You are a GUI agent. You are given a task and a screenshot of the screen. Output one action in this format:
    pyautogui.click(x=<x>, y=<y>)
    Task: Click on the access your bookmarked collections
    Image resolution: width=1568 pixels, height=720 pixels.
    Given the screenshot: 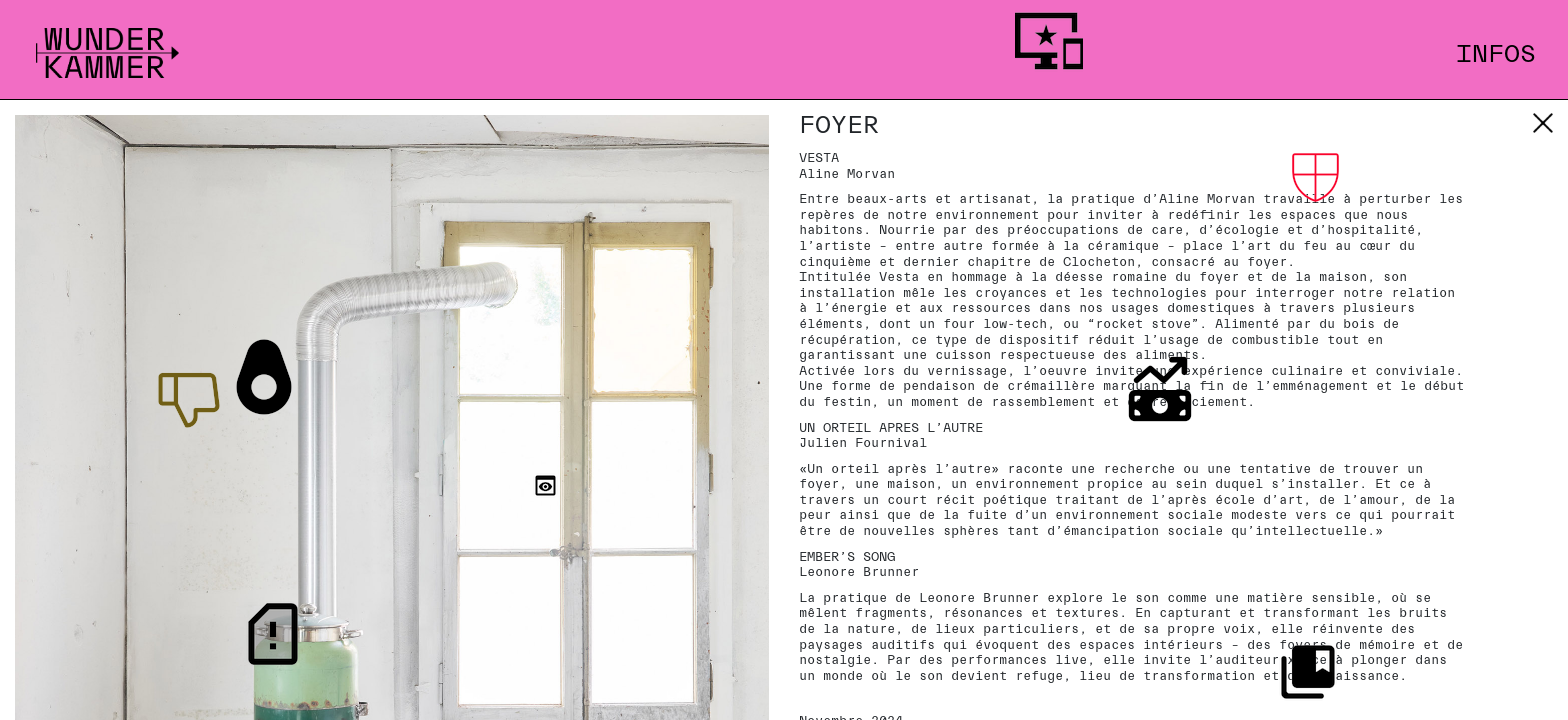 What is the action you would take?
    pyautogui.click(x=1308, y=672)
    